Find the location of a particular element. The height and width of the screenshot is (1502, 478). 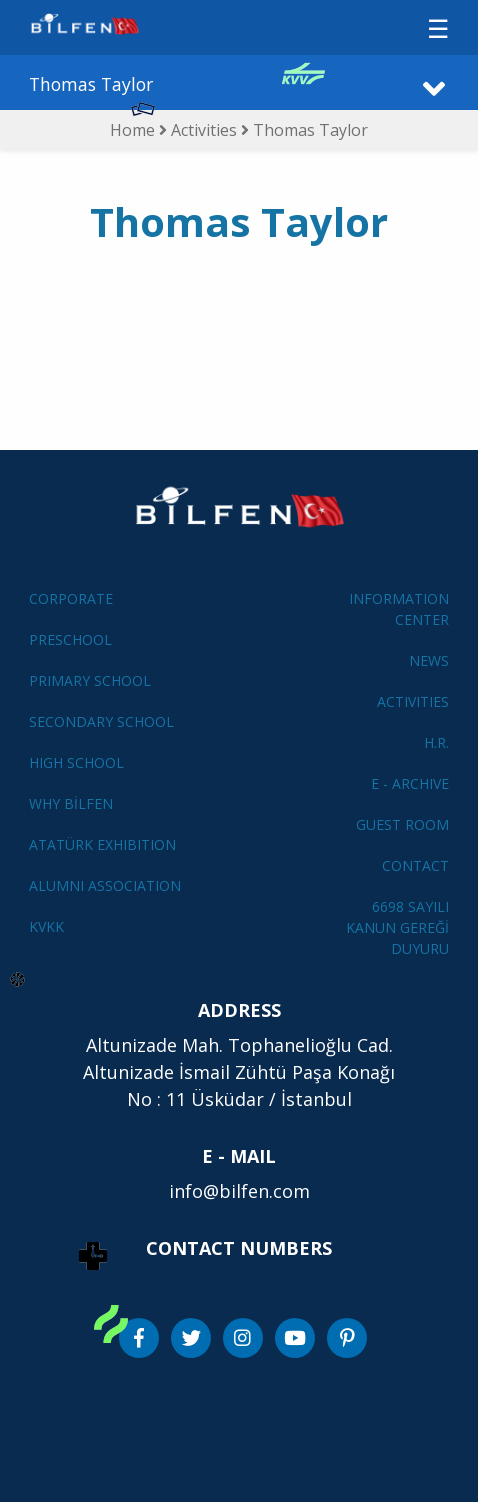

access sports scores and updates is located at coordinates (17, 979).